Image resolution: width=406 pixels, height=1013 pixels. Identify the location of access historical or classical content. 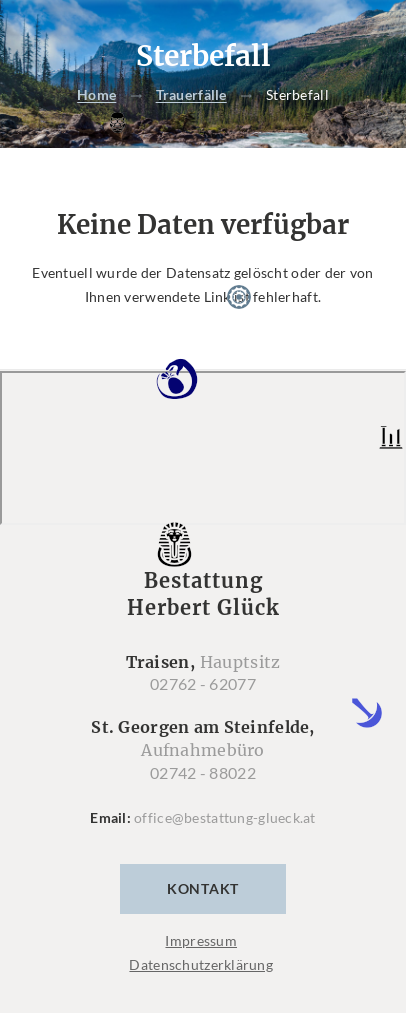
(391, 437).